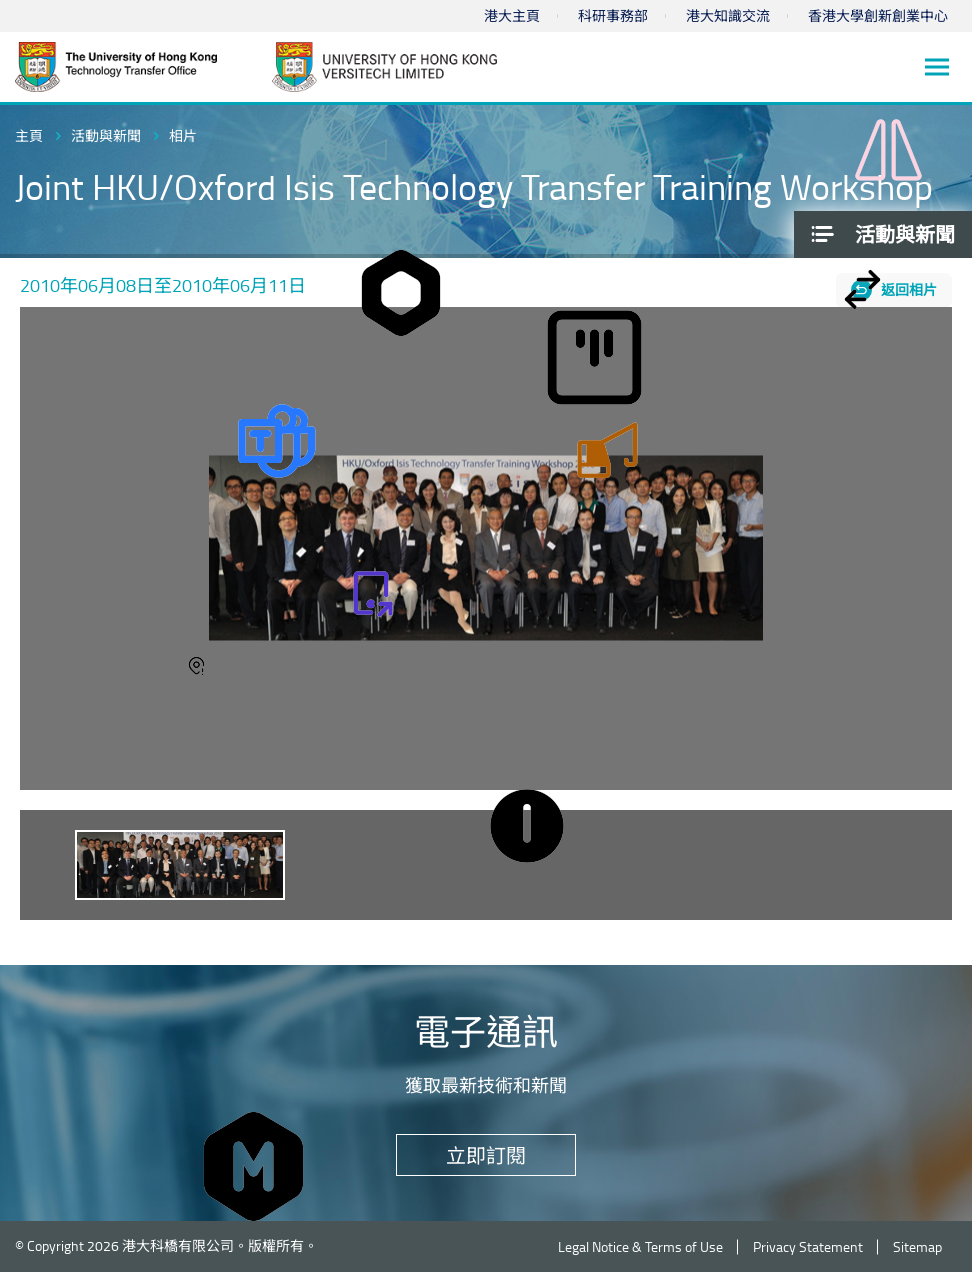 This screenshot has width=972, height=1272. Describe the element at coordinates (196, 665) in the screenshot. I see `location requires attention or has an issue` at that location.